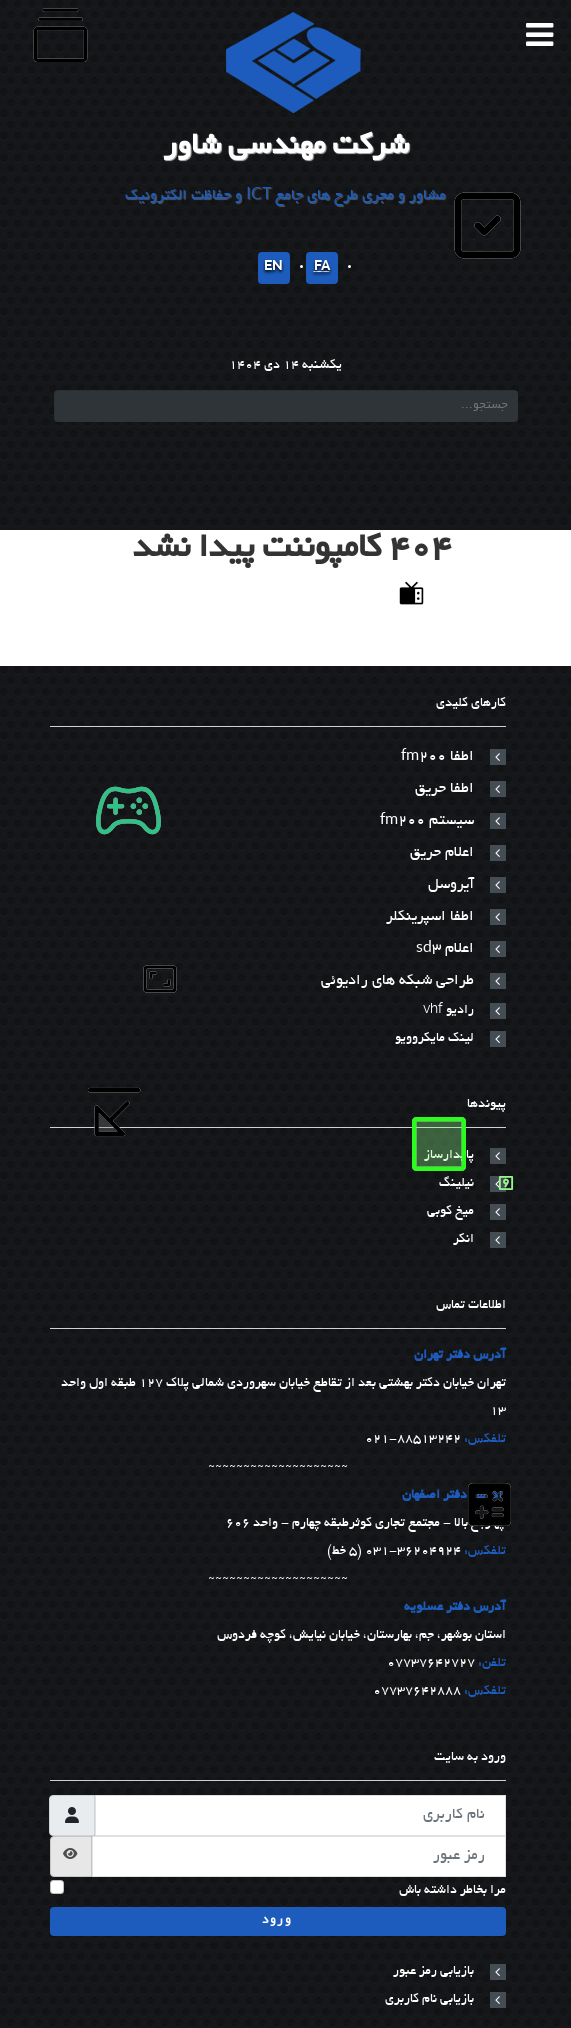 The width and height of the screenshot is (571, 2028). What do you see at coordinates (489, 1504) in the screenshot?
I see `open the calculator app` at bounding box center [489, 1504].